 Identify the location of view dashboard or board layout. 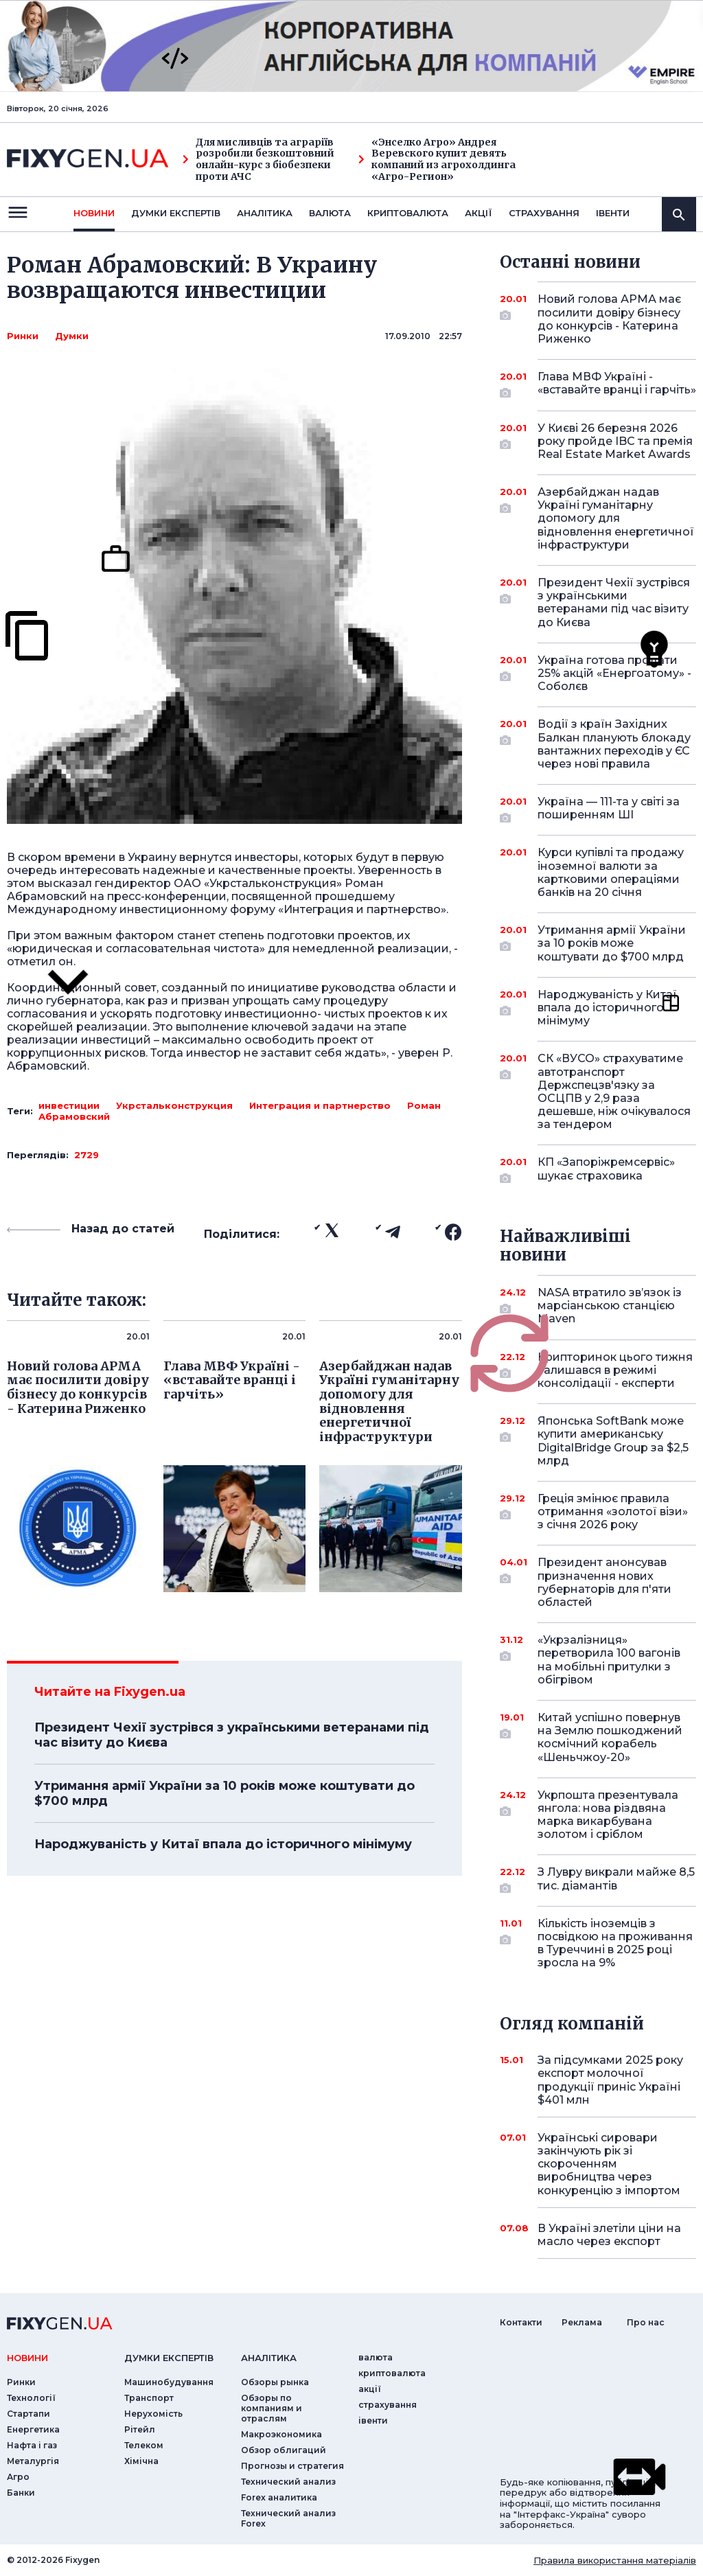
(671, 1003).